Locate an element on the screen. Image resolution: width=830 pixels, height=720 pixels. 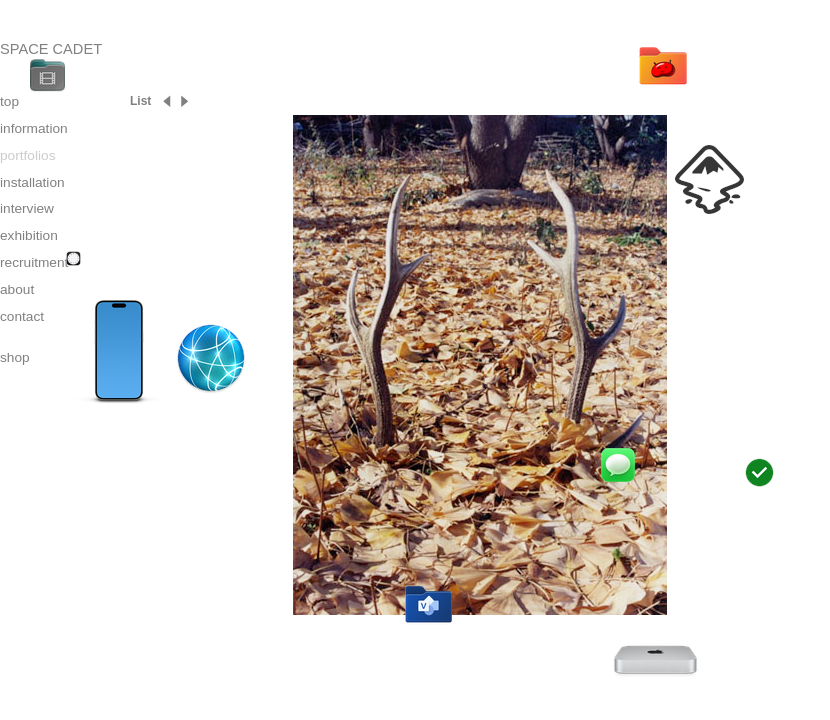
open inkscape vector graphics editor is located at coordinates (709, 179).